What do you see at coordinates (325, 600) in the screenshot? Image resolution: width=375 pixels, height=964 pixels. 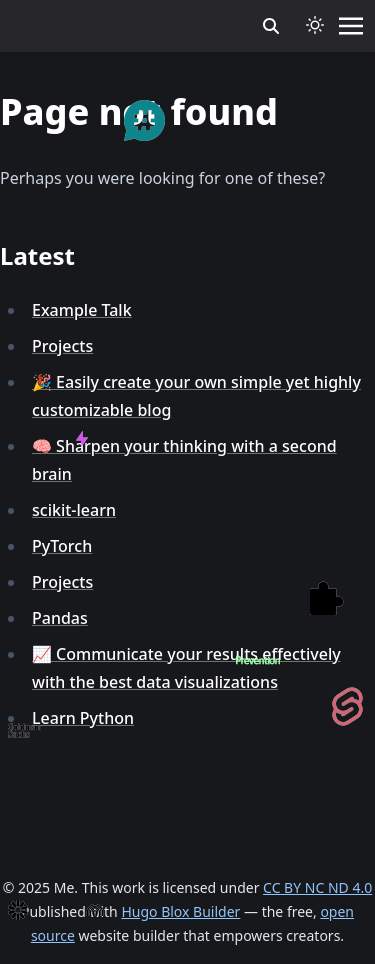 I see `access plugins or extensions` at bounding box center [325, 600].